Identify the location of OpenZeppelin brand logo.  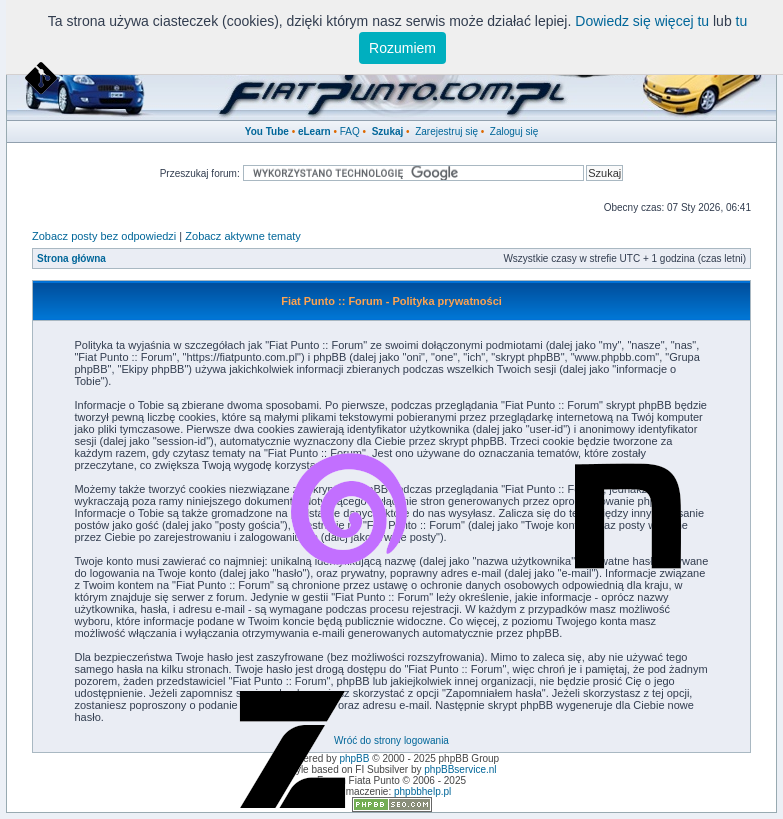
(292, 749).